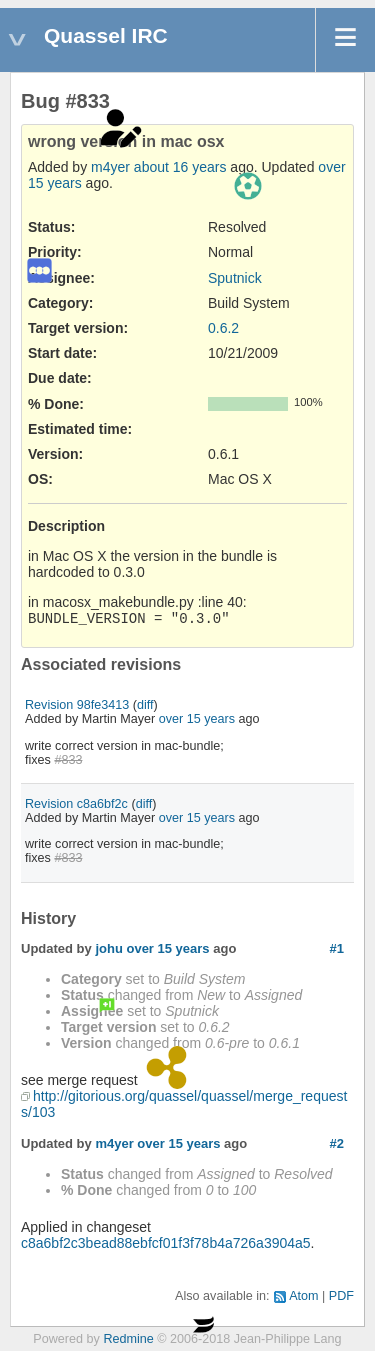  I want to click on Ripple cryptocurrency logo, so click(166, 1067).